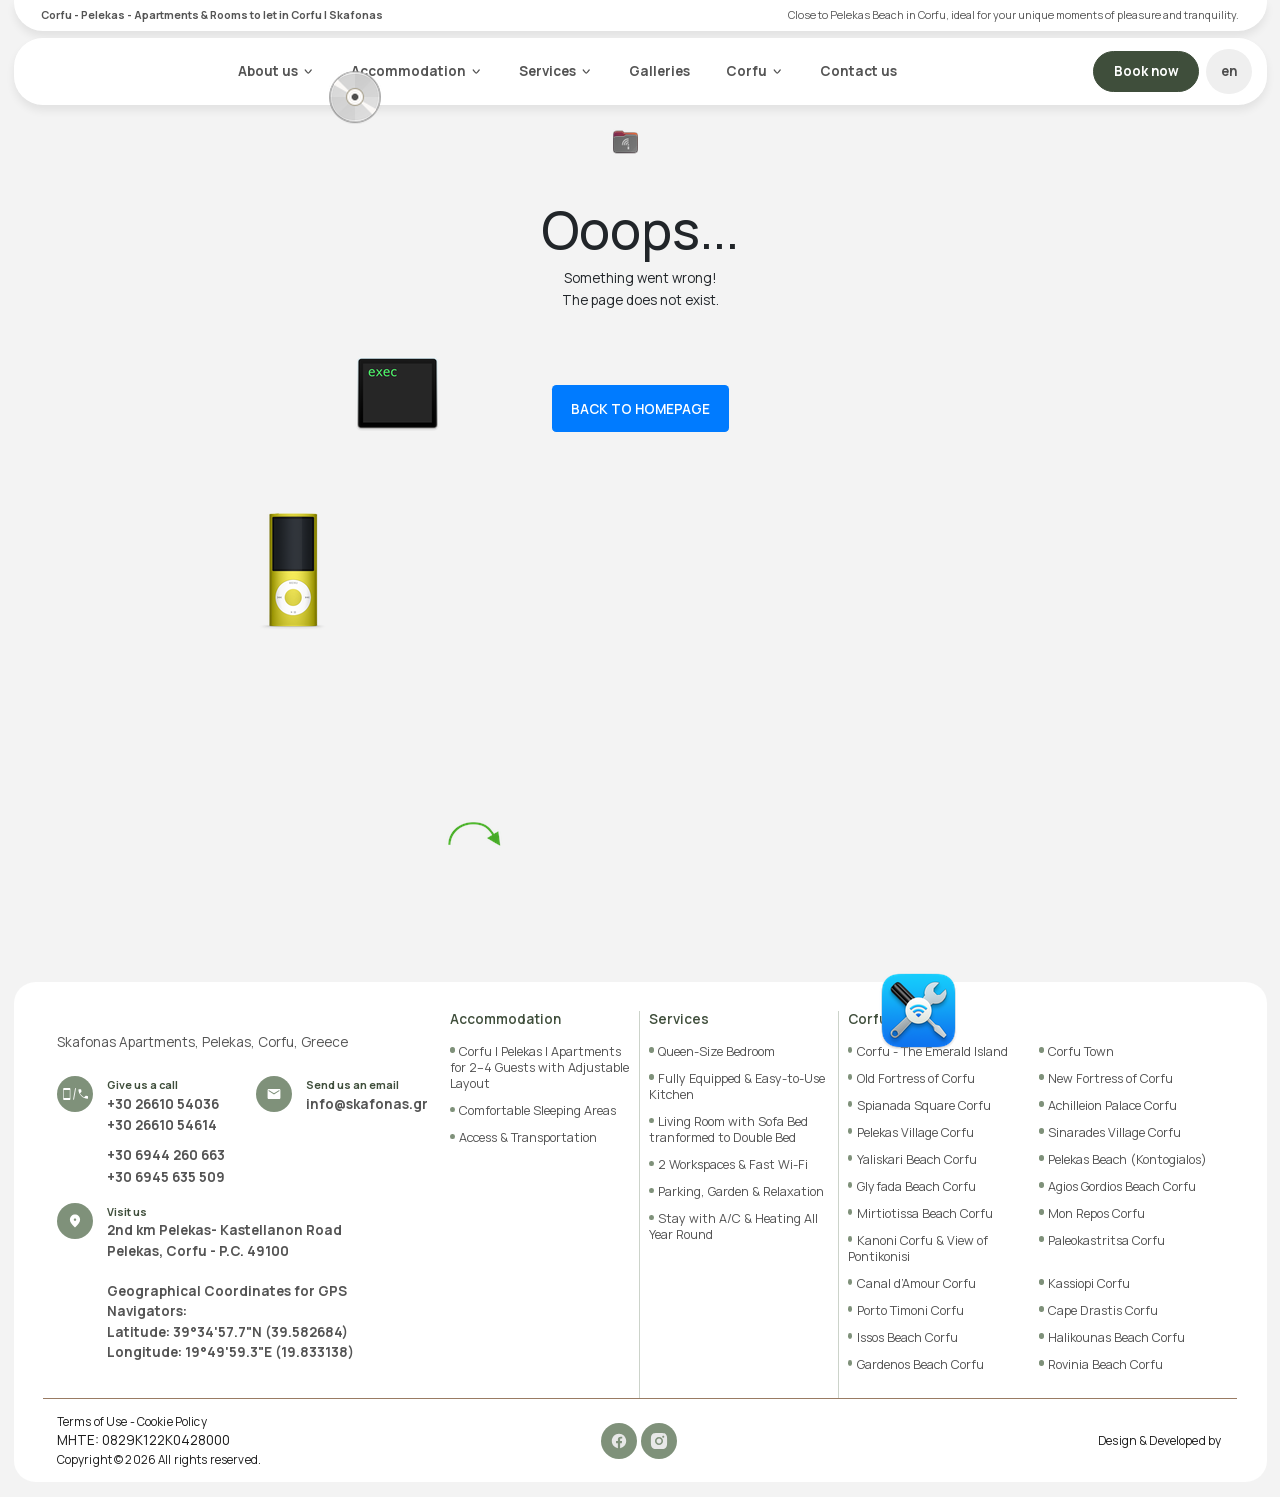 The height and width of the screenshot is (1497, 1280). What do you see at coordinates (355, 97) in the screenshot?
I see `indicates a DVD+R disc device` at bounding box center [355, 97].